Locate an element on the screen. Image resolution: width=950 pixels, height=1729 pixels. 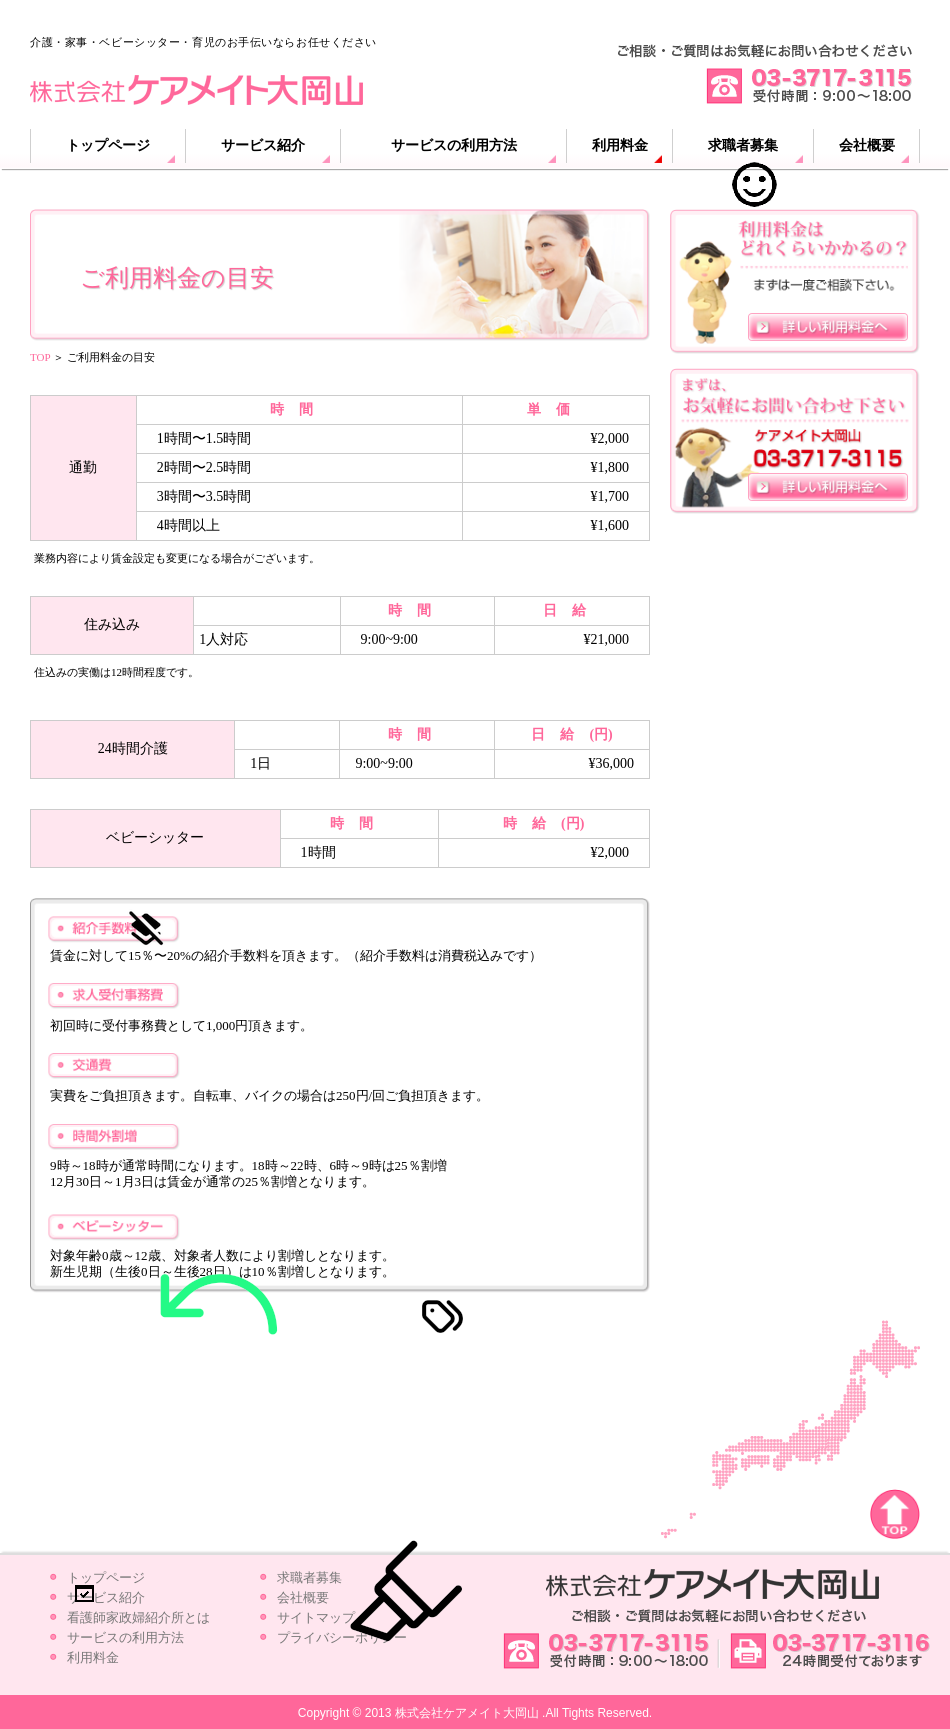
rate your experience with a positive reaction is located at coordinates (754, 184).